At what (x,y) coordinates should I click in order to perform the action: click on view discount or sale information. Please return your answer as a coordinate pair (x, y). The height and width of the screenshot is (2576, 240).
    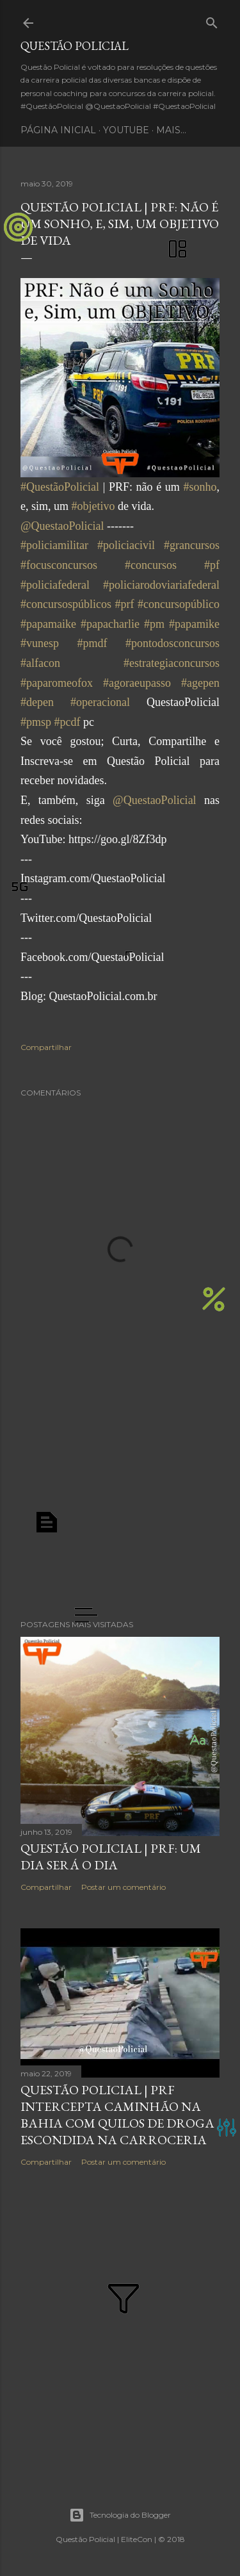
    Looking at the image, I should click on (214, 1299).